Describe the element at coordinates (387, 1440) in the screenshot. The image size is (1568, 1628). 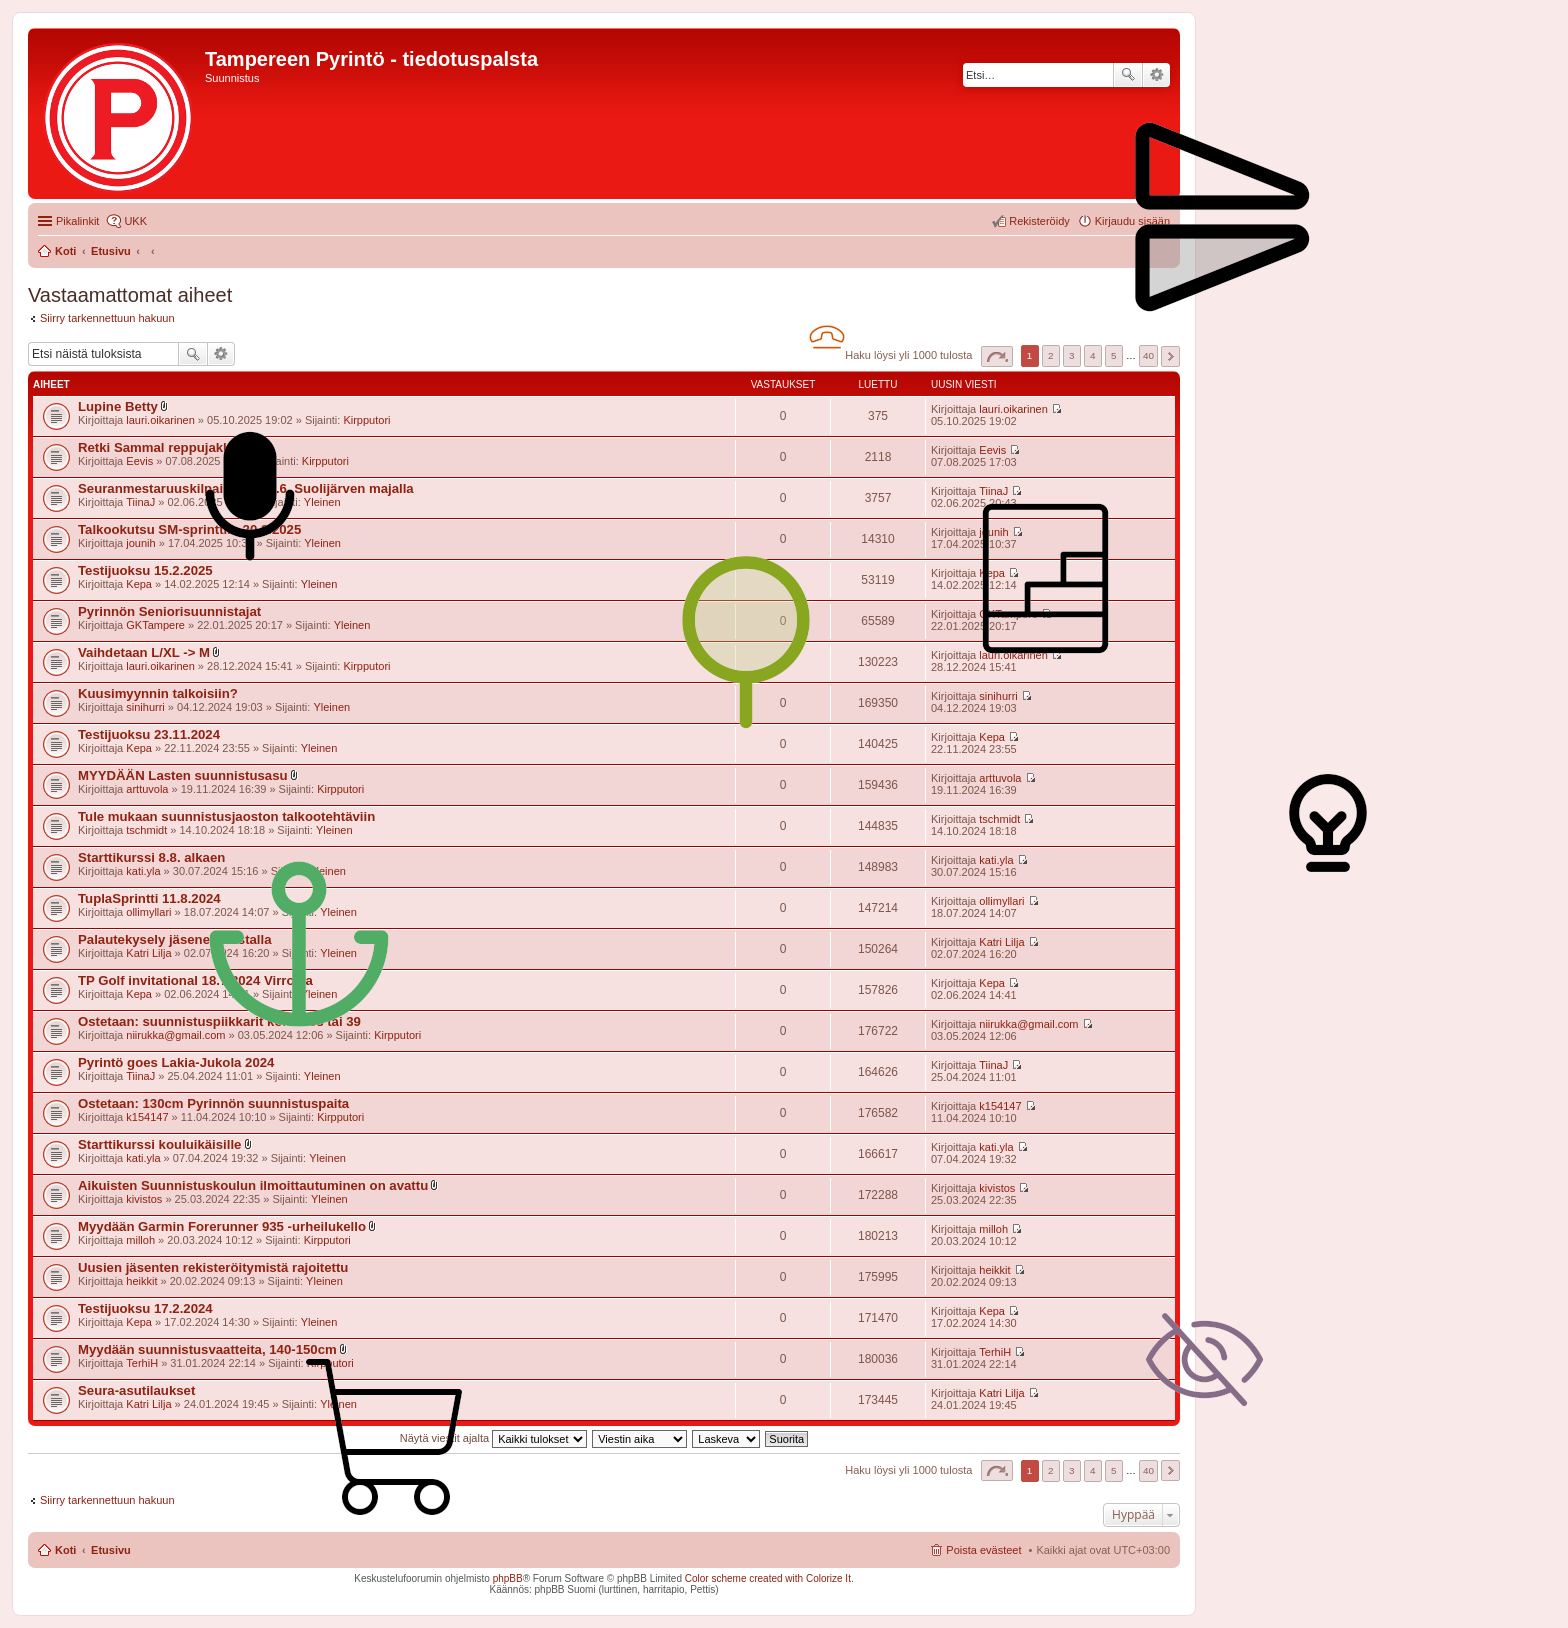
I see `view your shopping cart` at that location.